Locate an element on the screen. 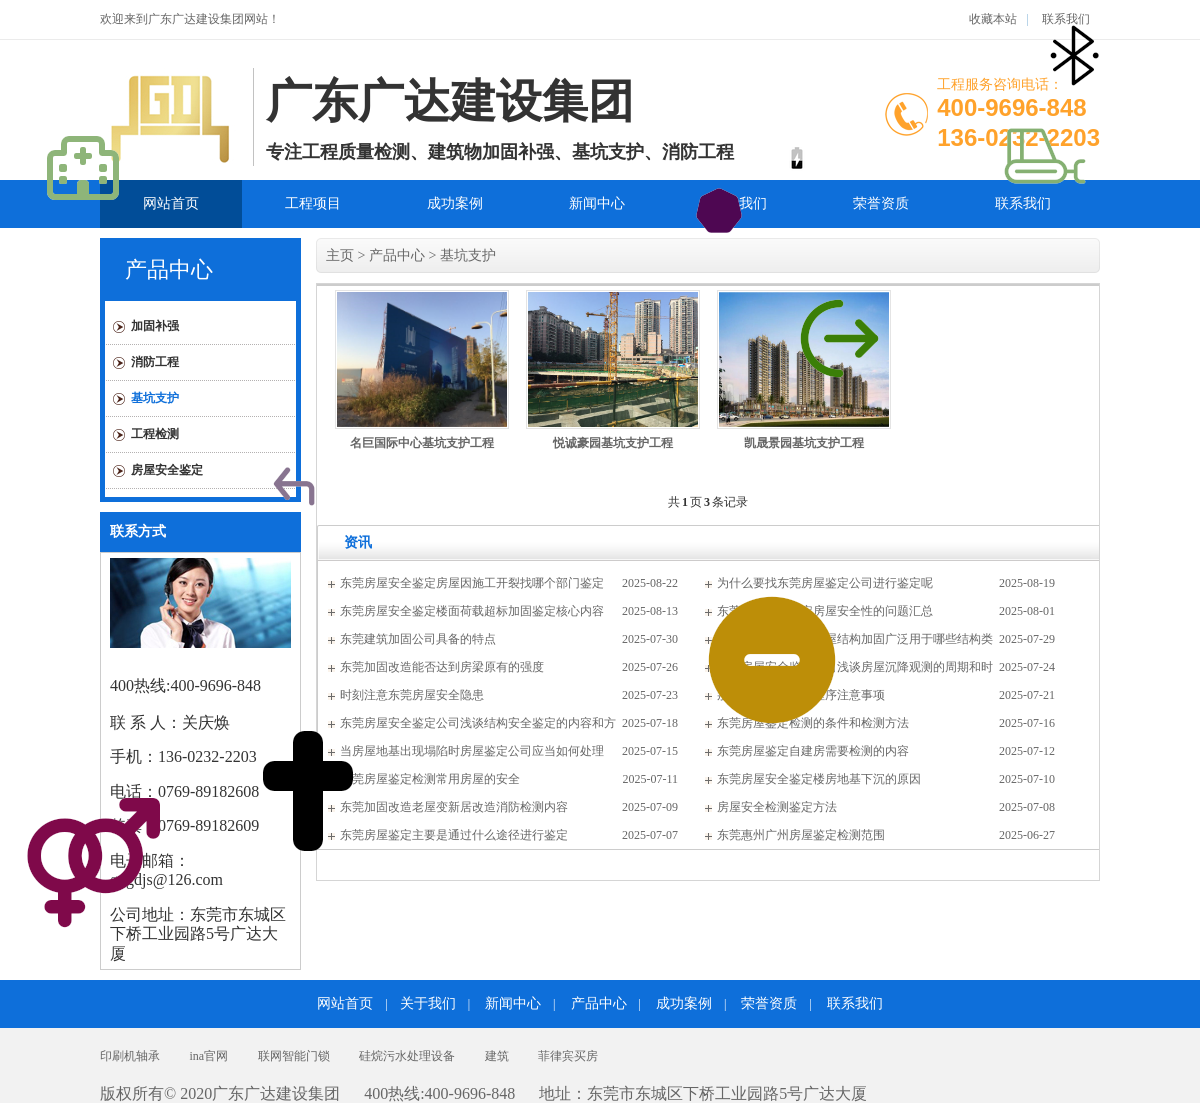 Image resolution: width=1200 pixels, height=1103 pixels. view nearby hospitals or medical facilities is located at coordinates (83, 168).